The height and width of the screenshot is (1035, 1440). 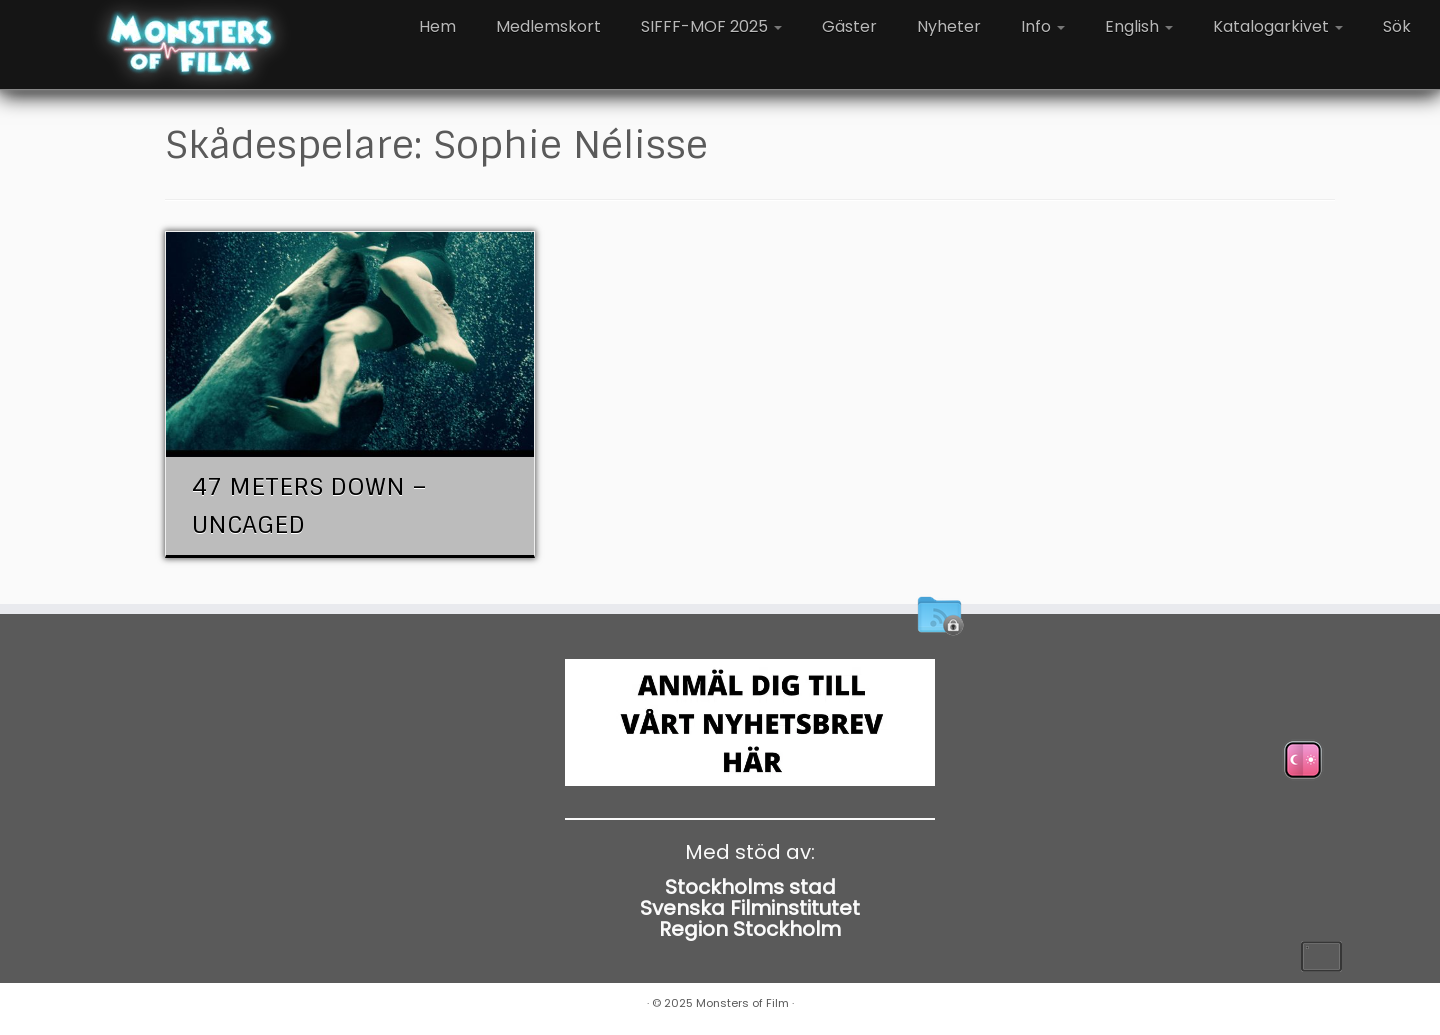 I want to click on open dynamic wallpaper editor app, so click(x=1303, y=760).